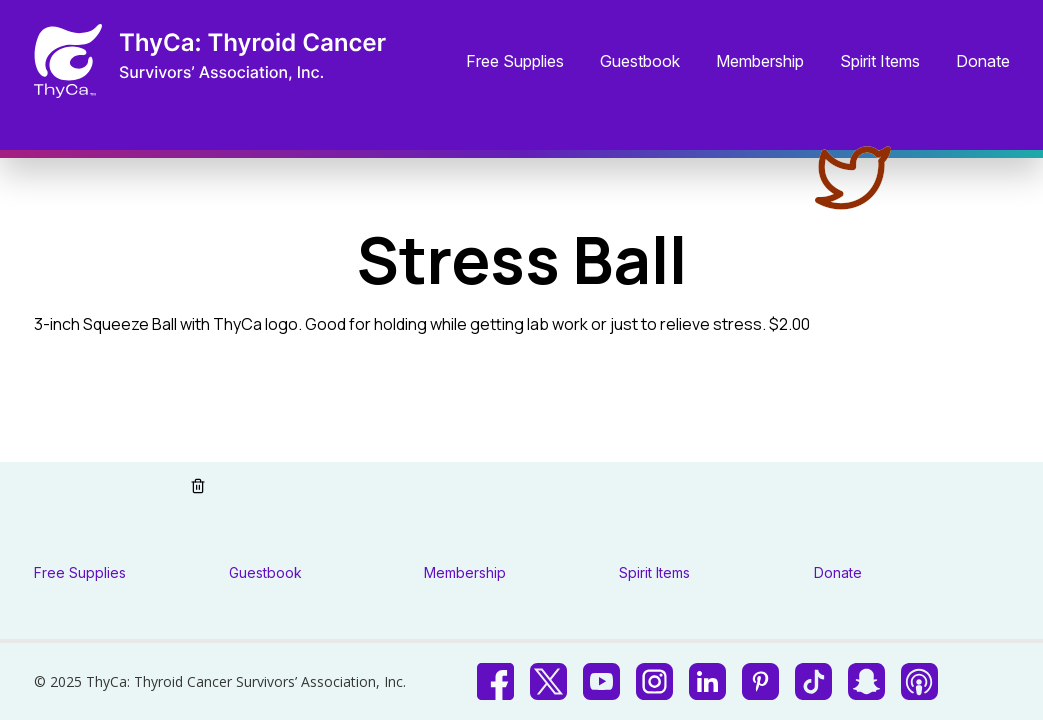  Describe the element at coordinates (198, 486) in the screenshot. I see `delete selected item` at that location.